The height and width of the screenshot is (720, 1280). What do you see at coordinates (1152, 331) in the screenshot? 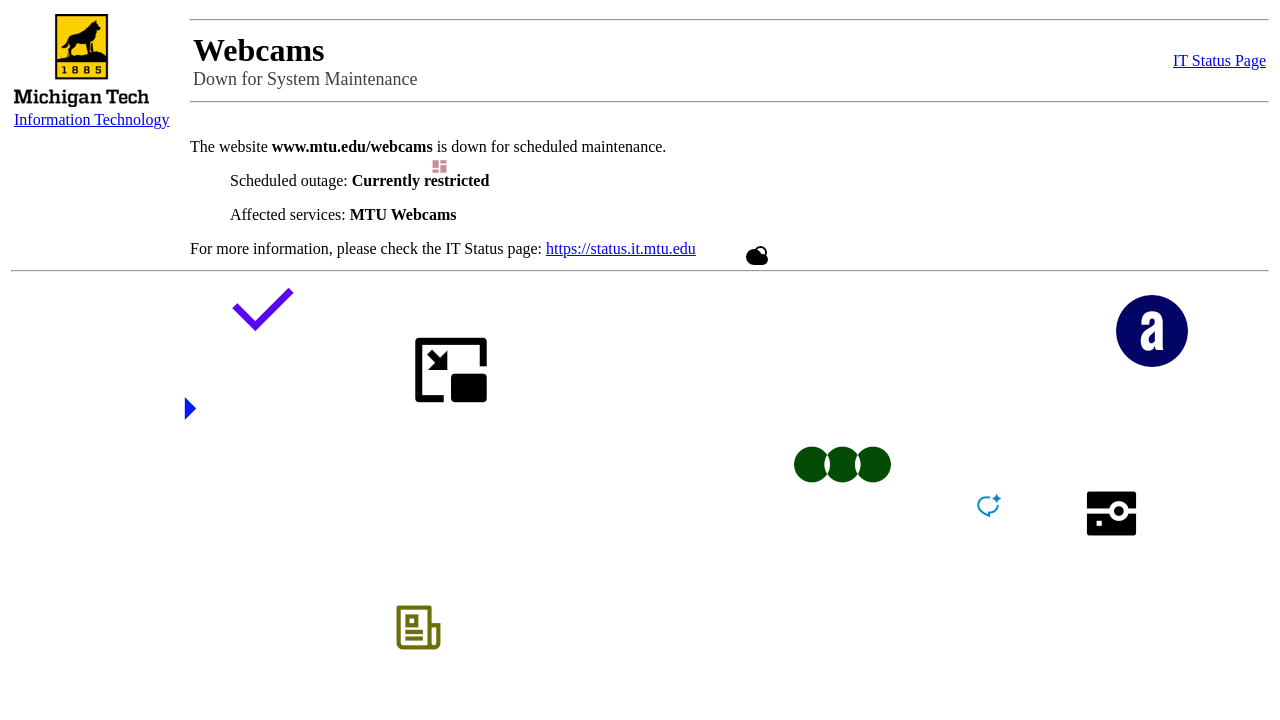
I see `visit alamy stock photo website` at bounding box center [1152, 331].